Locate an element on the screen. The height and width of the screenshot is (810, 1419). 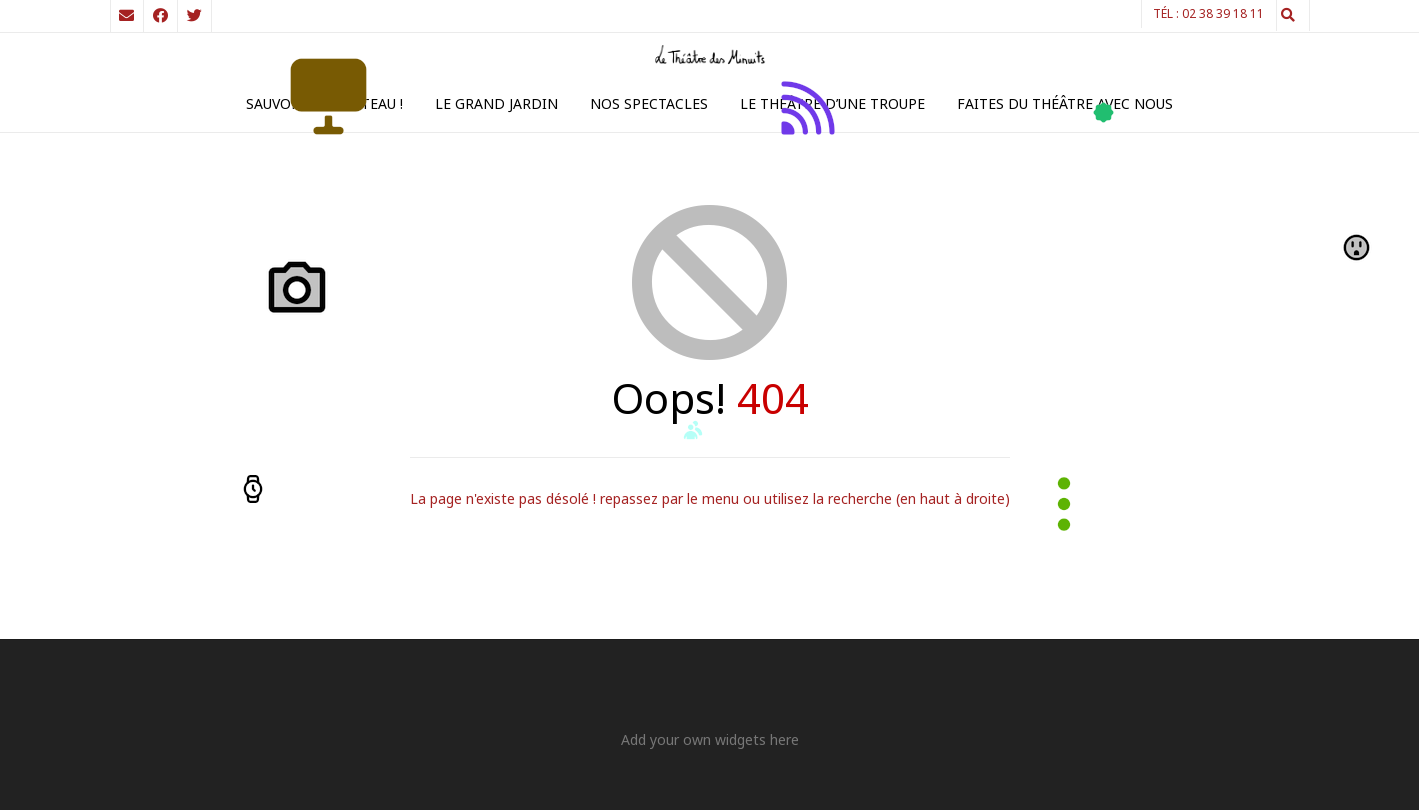
view time or clock settings is located at coordinates (253, 489).